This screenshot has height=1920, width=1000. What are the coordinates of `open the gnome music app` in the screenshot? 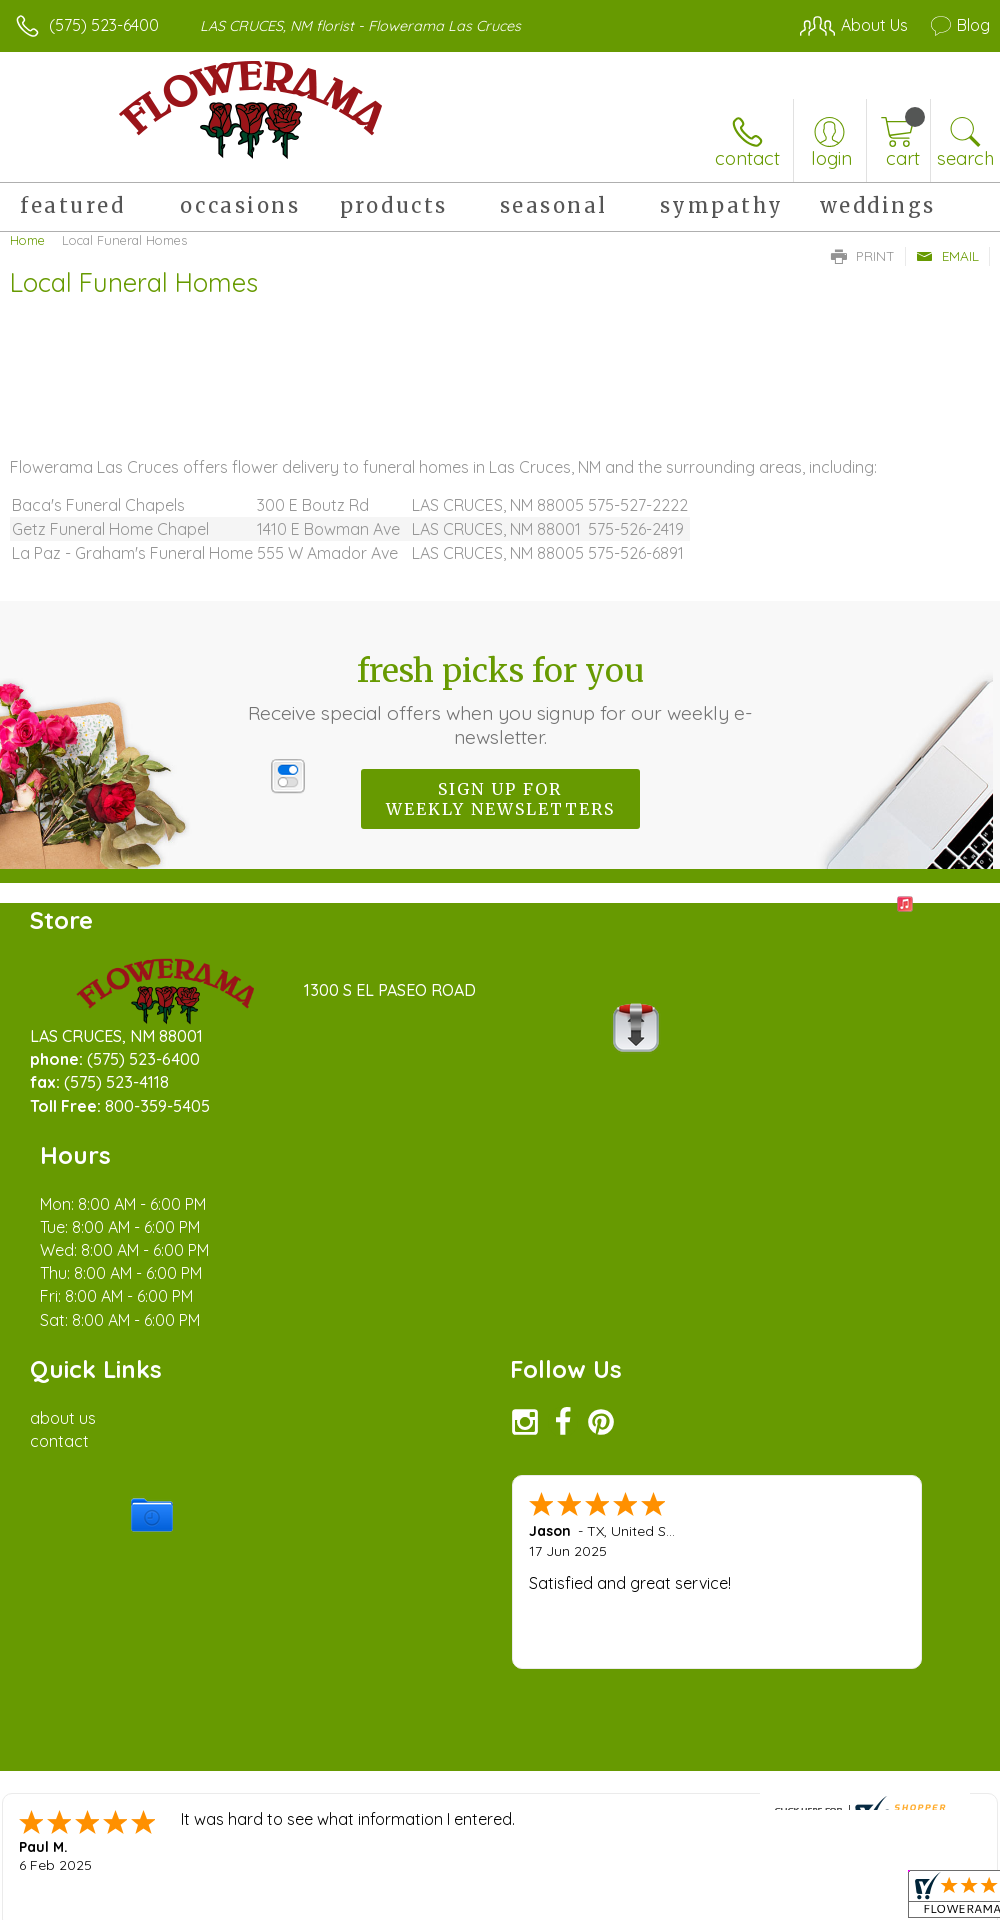 It's located at (905, 904).